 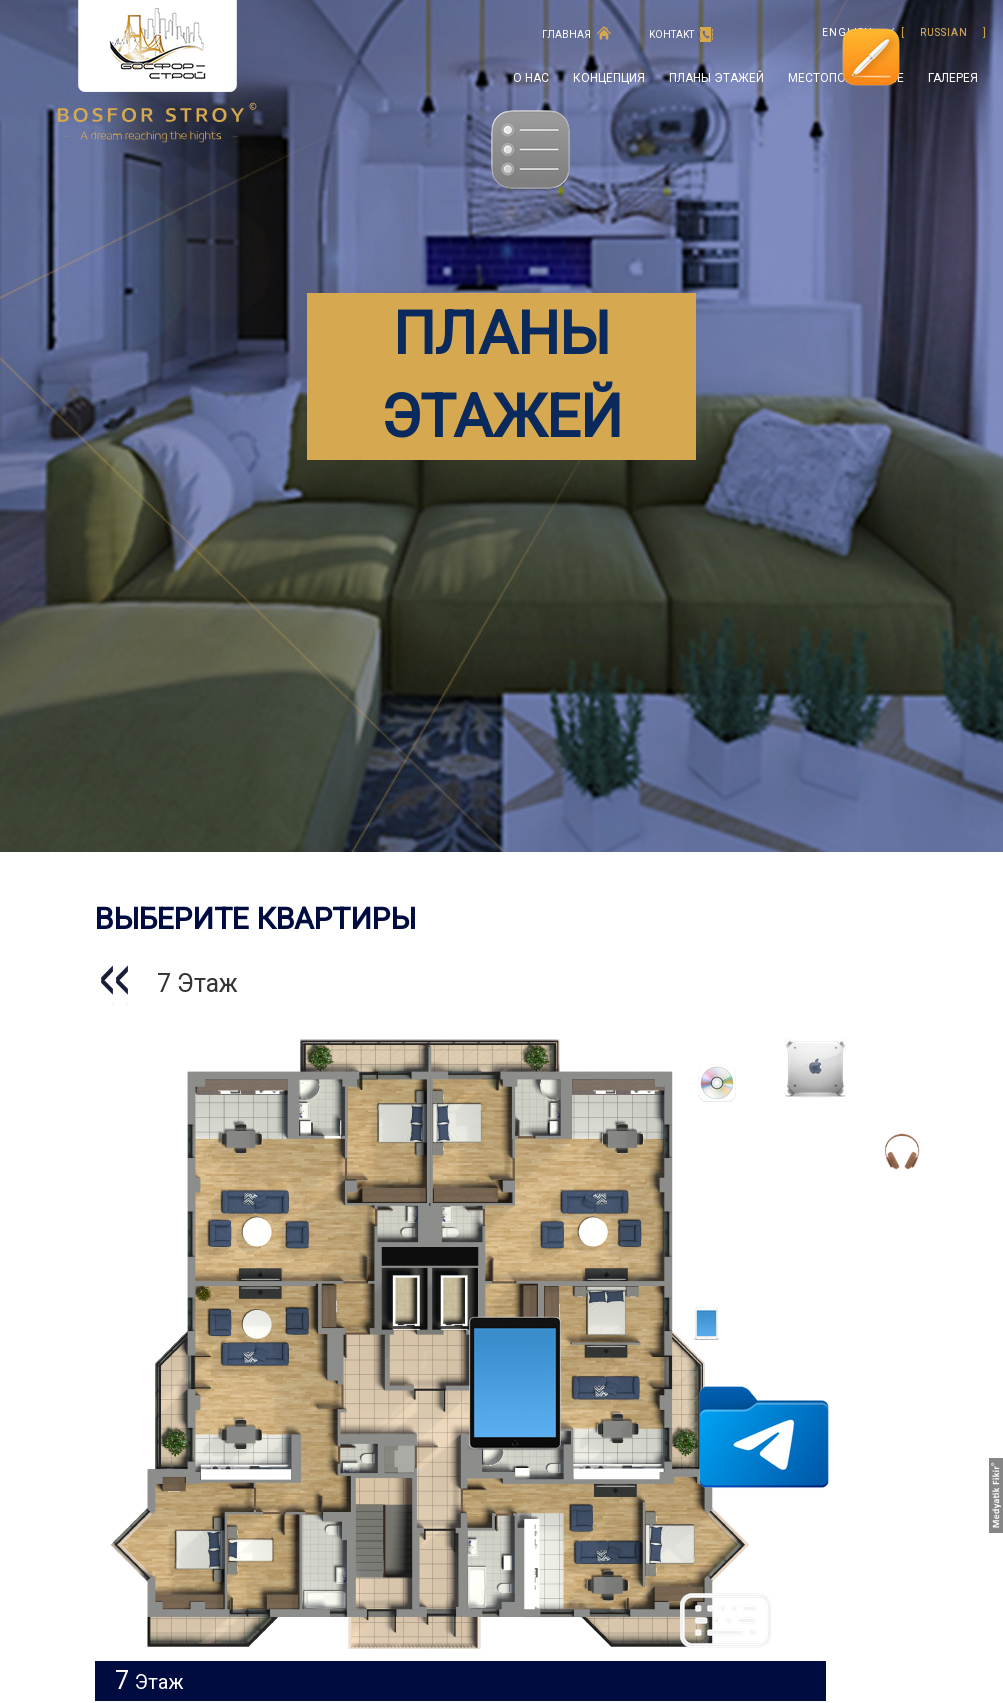 I want to click on virtual keyboard is disabled, so click(x=725, y=1620).